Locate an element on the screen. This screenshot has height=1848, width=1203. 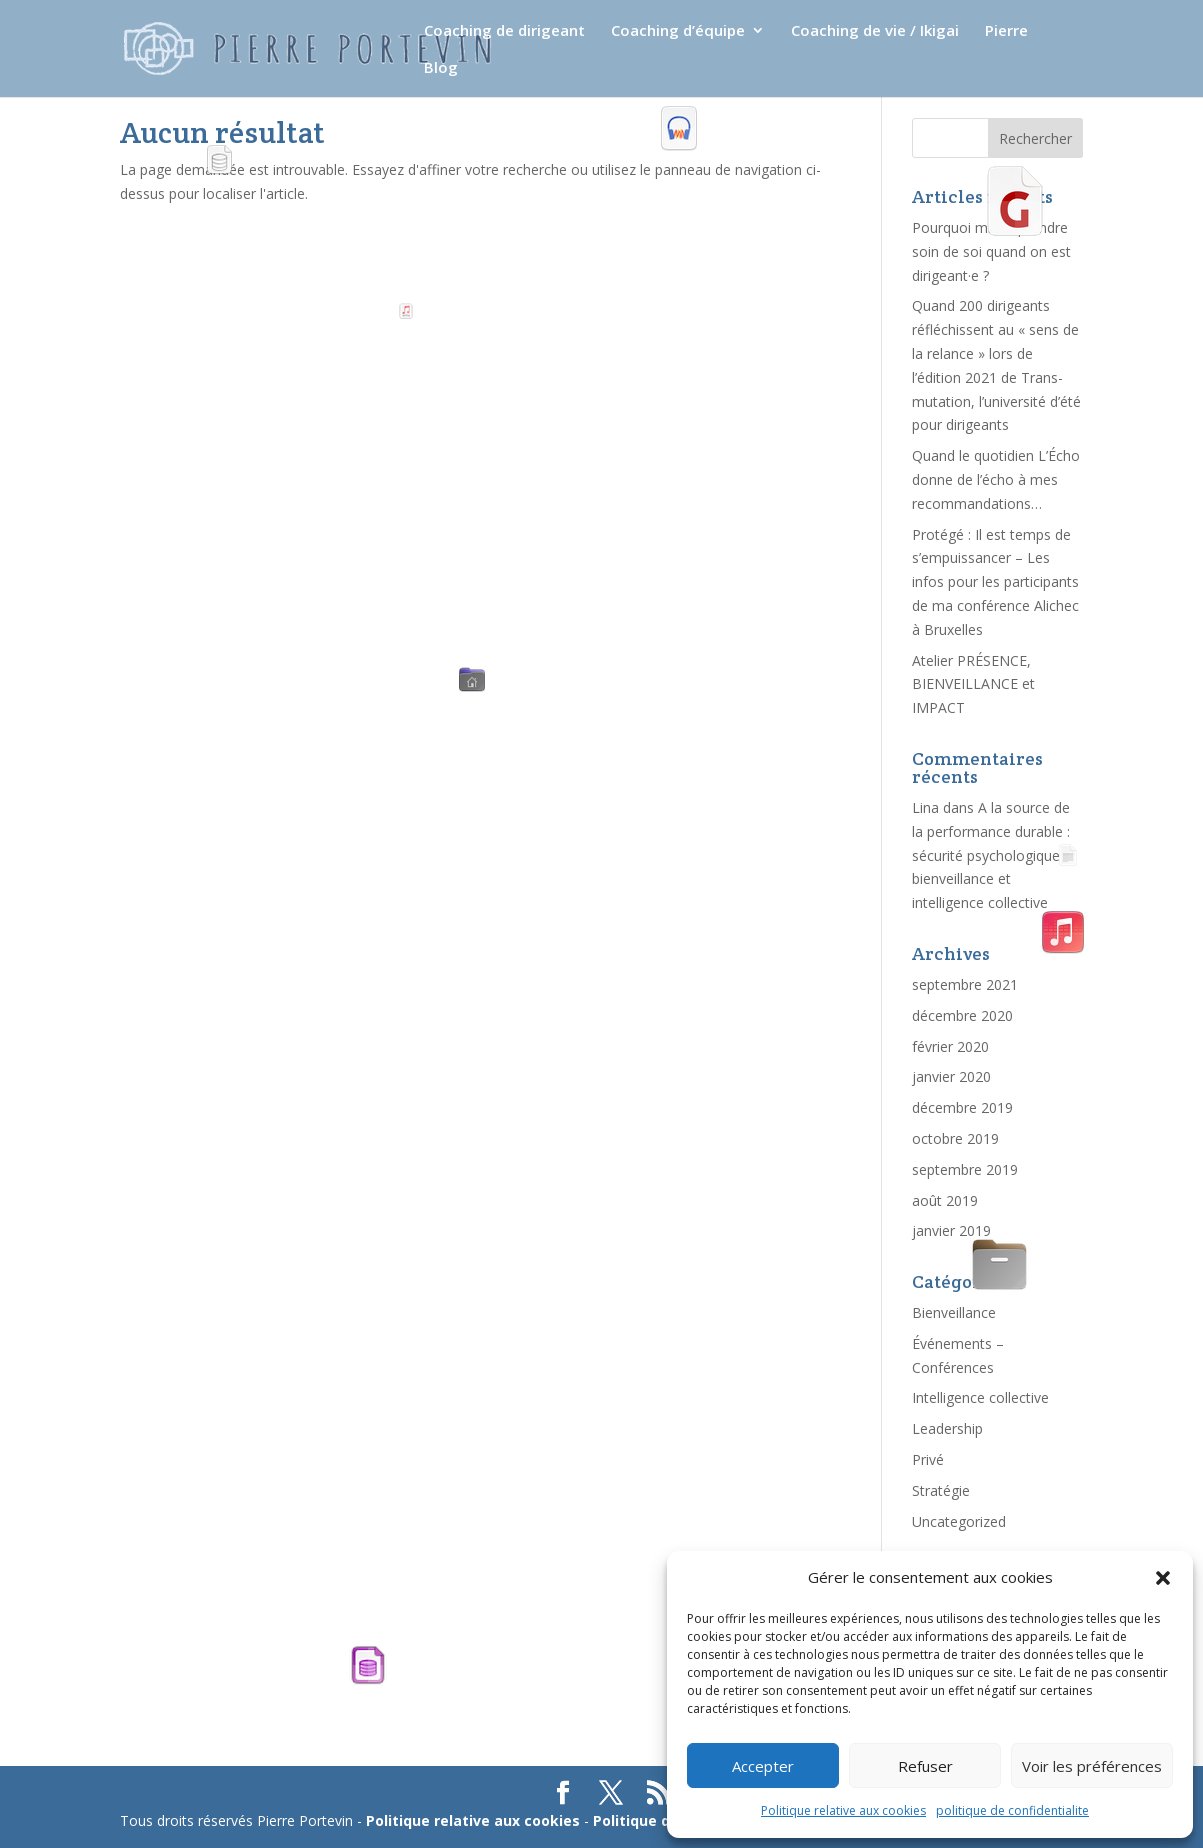
open a plain text file is located at coordinates (1068, 855).